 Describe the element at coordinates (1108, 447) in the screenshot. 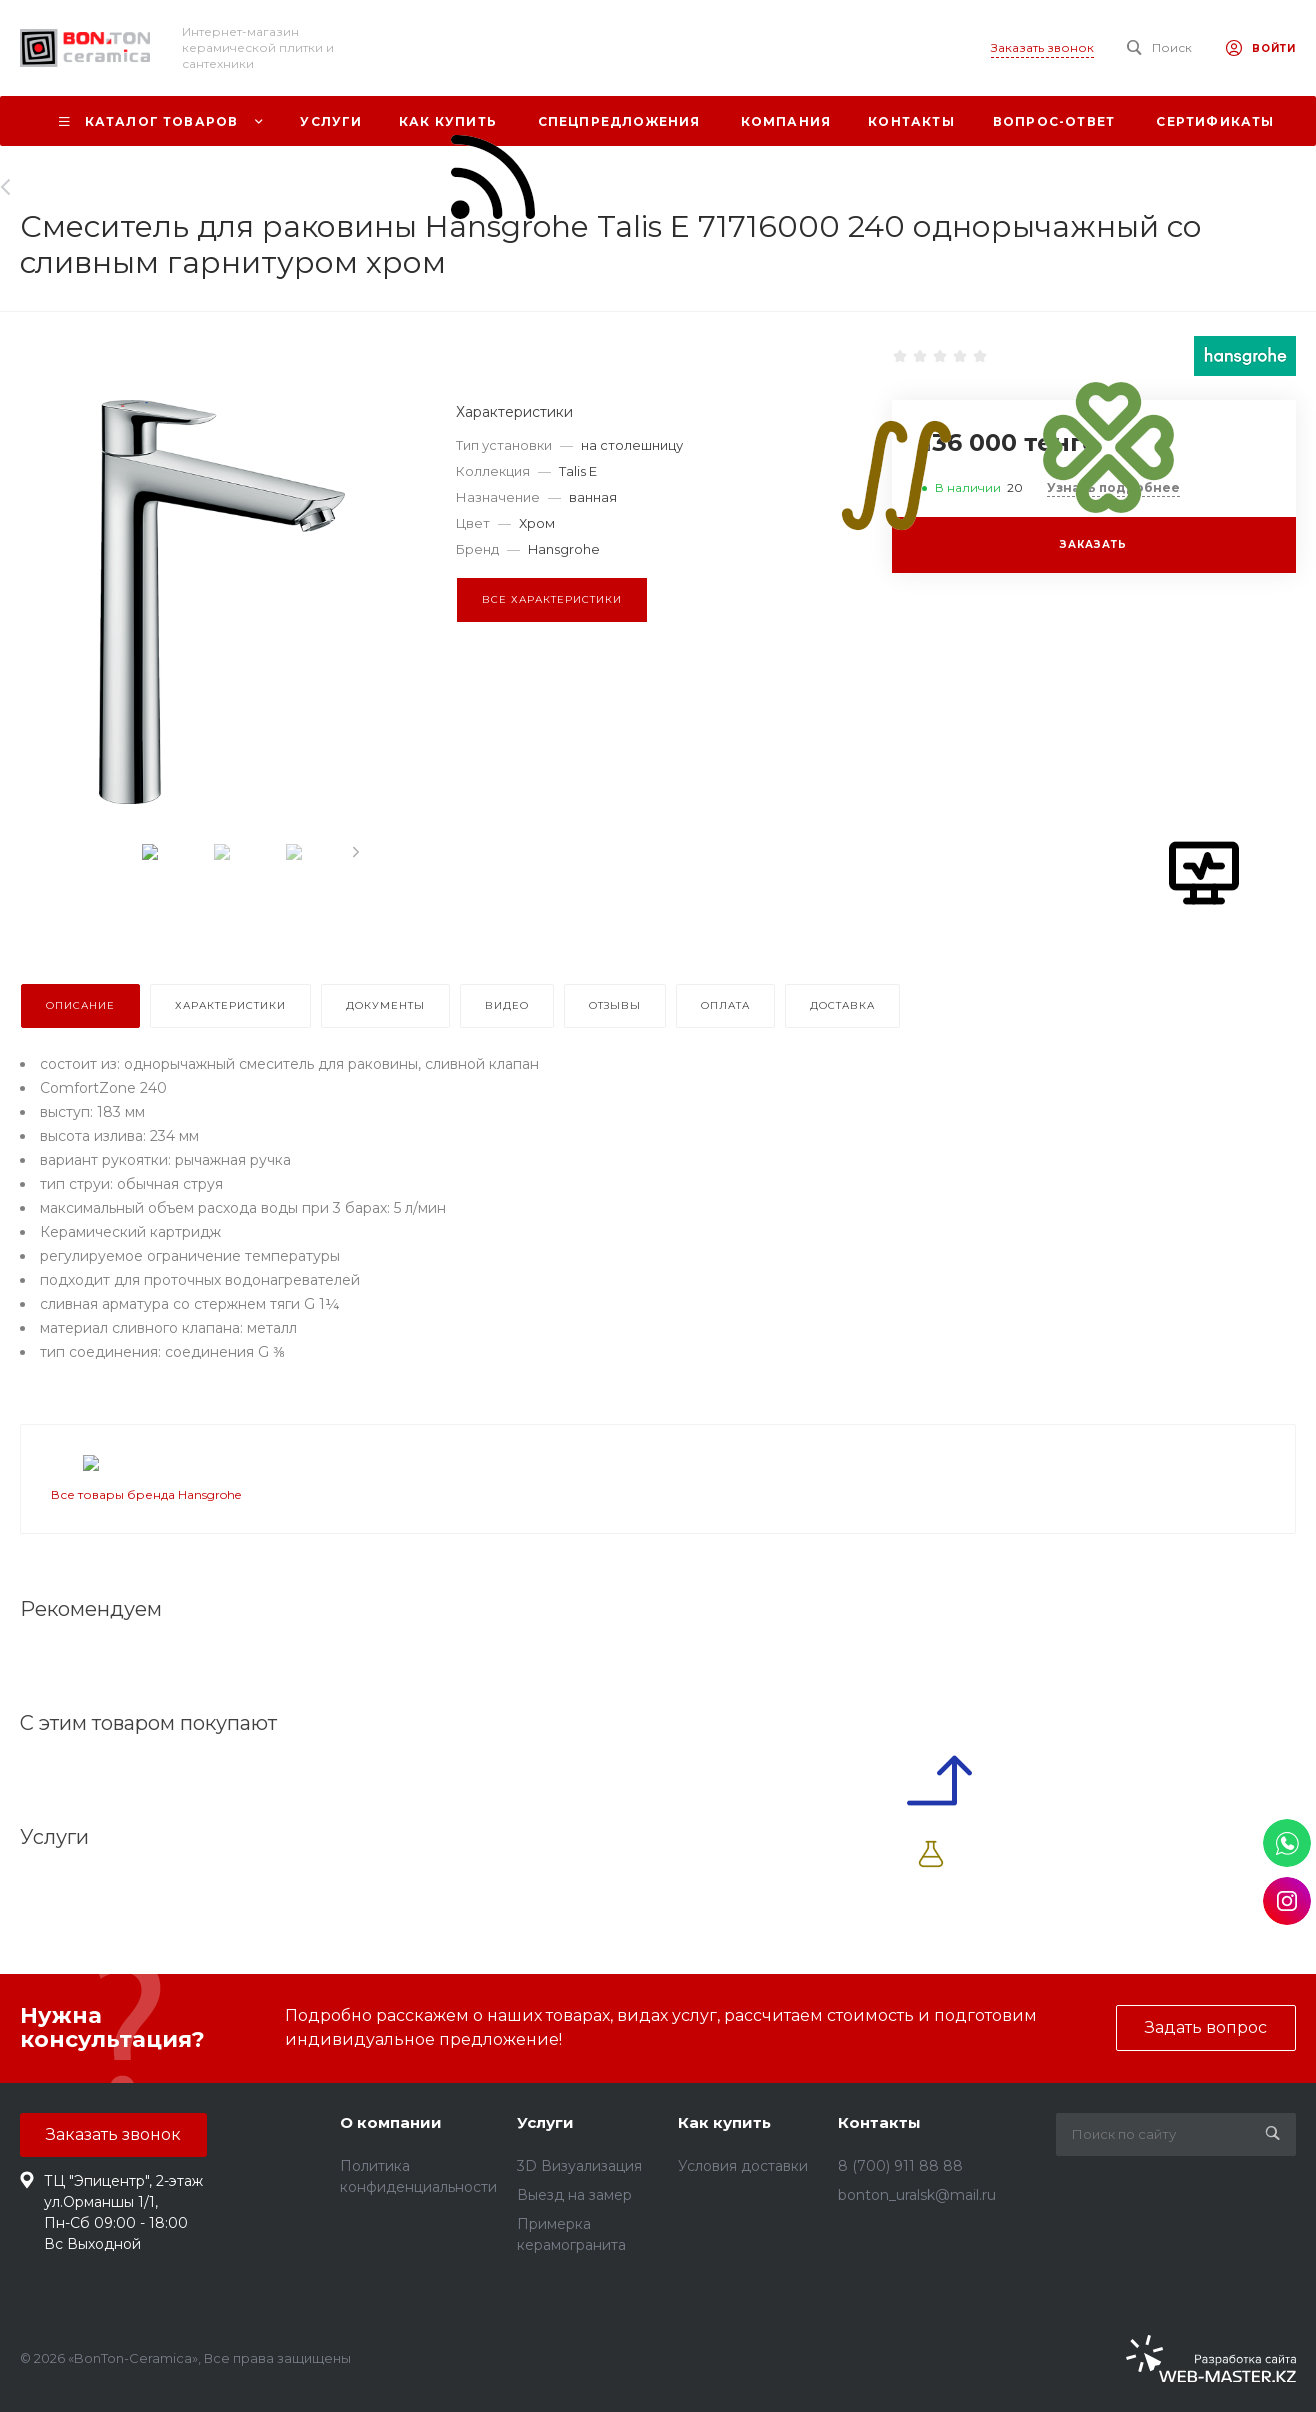

I see `indicates a lucky or bonus reward feature` at that location.